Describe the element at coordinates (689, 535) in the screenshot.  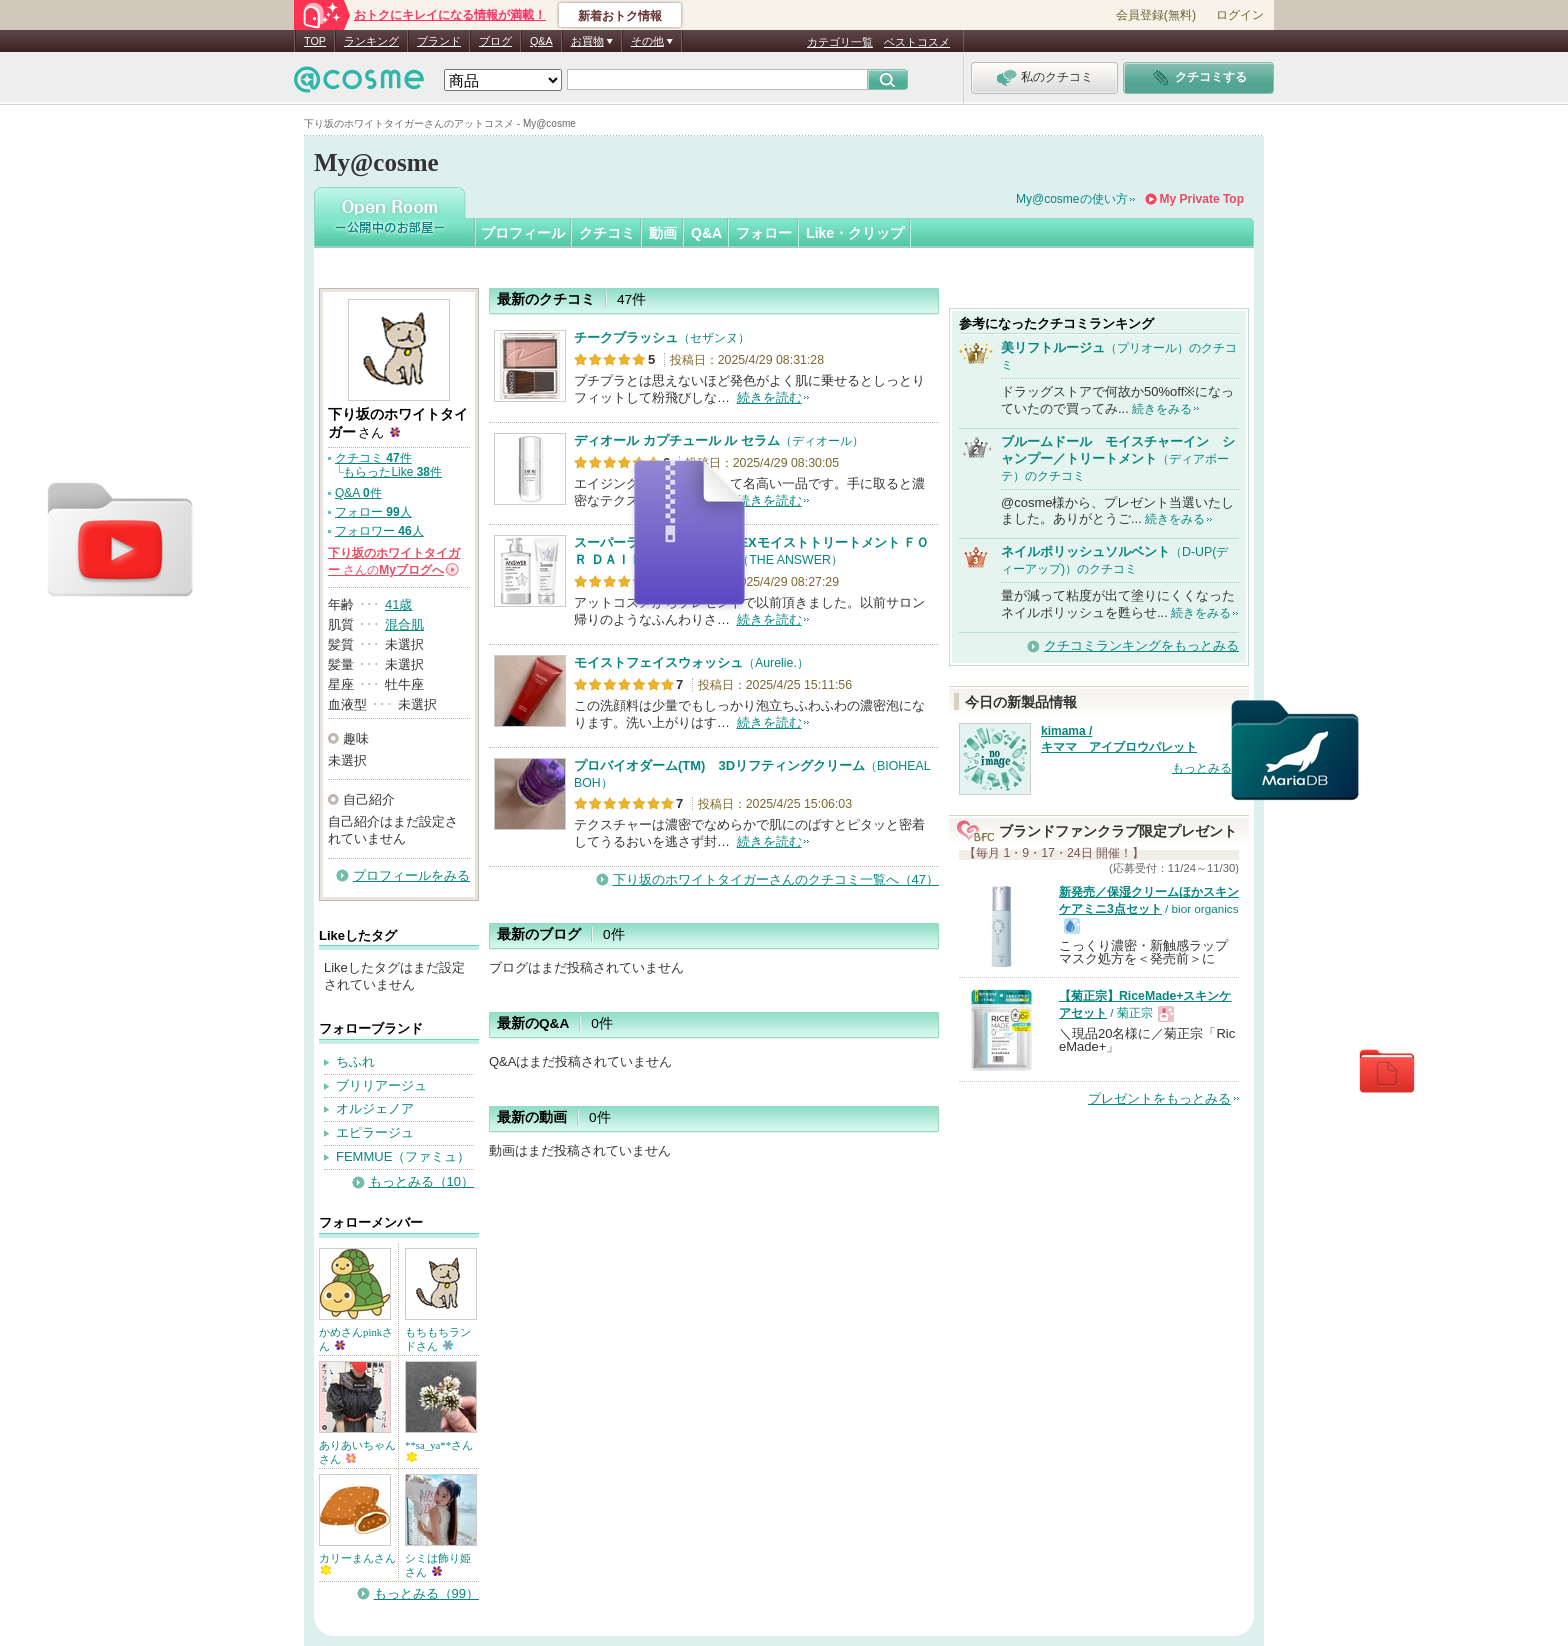
I see `a compressed bzdvi document file` at that location.